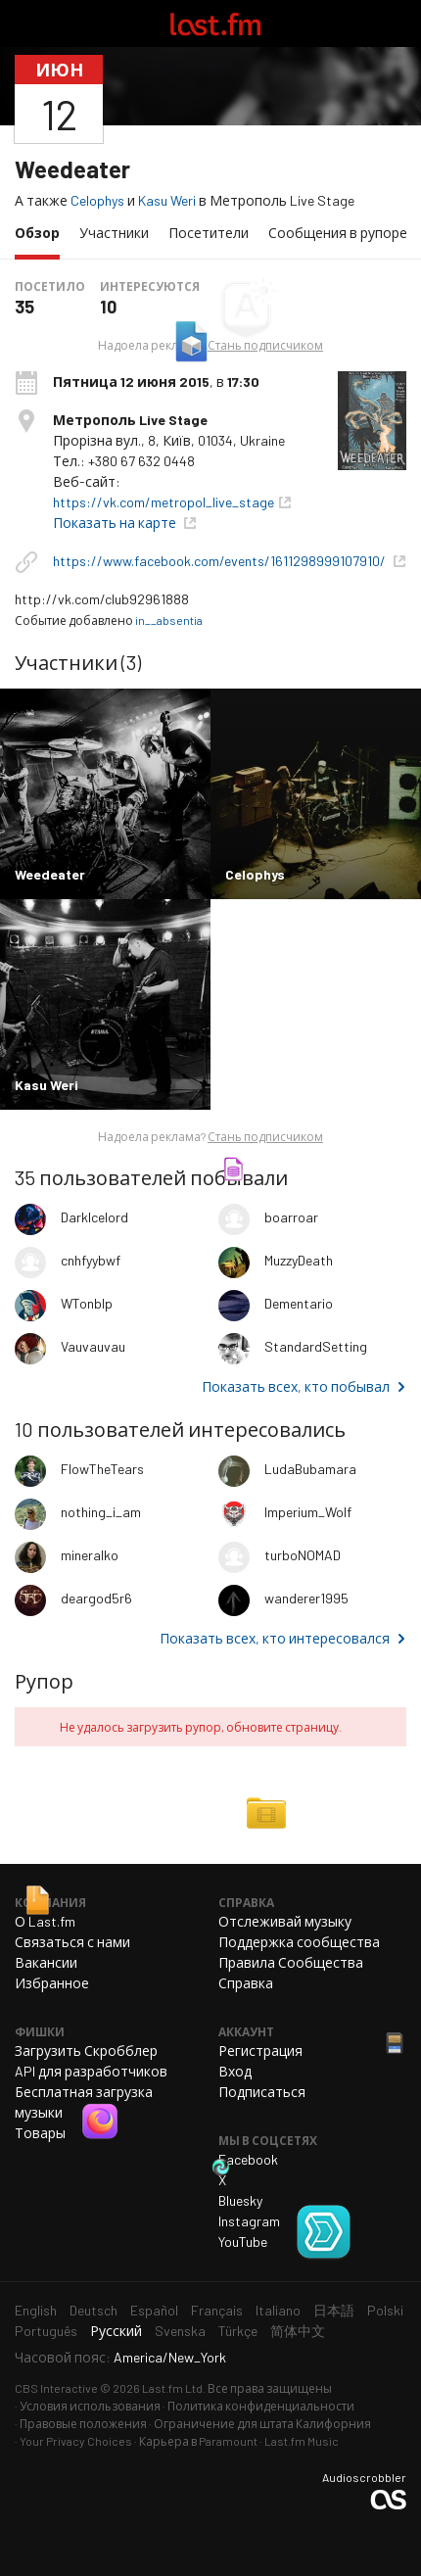 This screenshot has height=2576, width=421. I want to click on access removable storage device, so click(395, 2043).